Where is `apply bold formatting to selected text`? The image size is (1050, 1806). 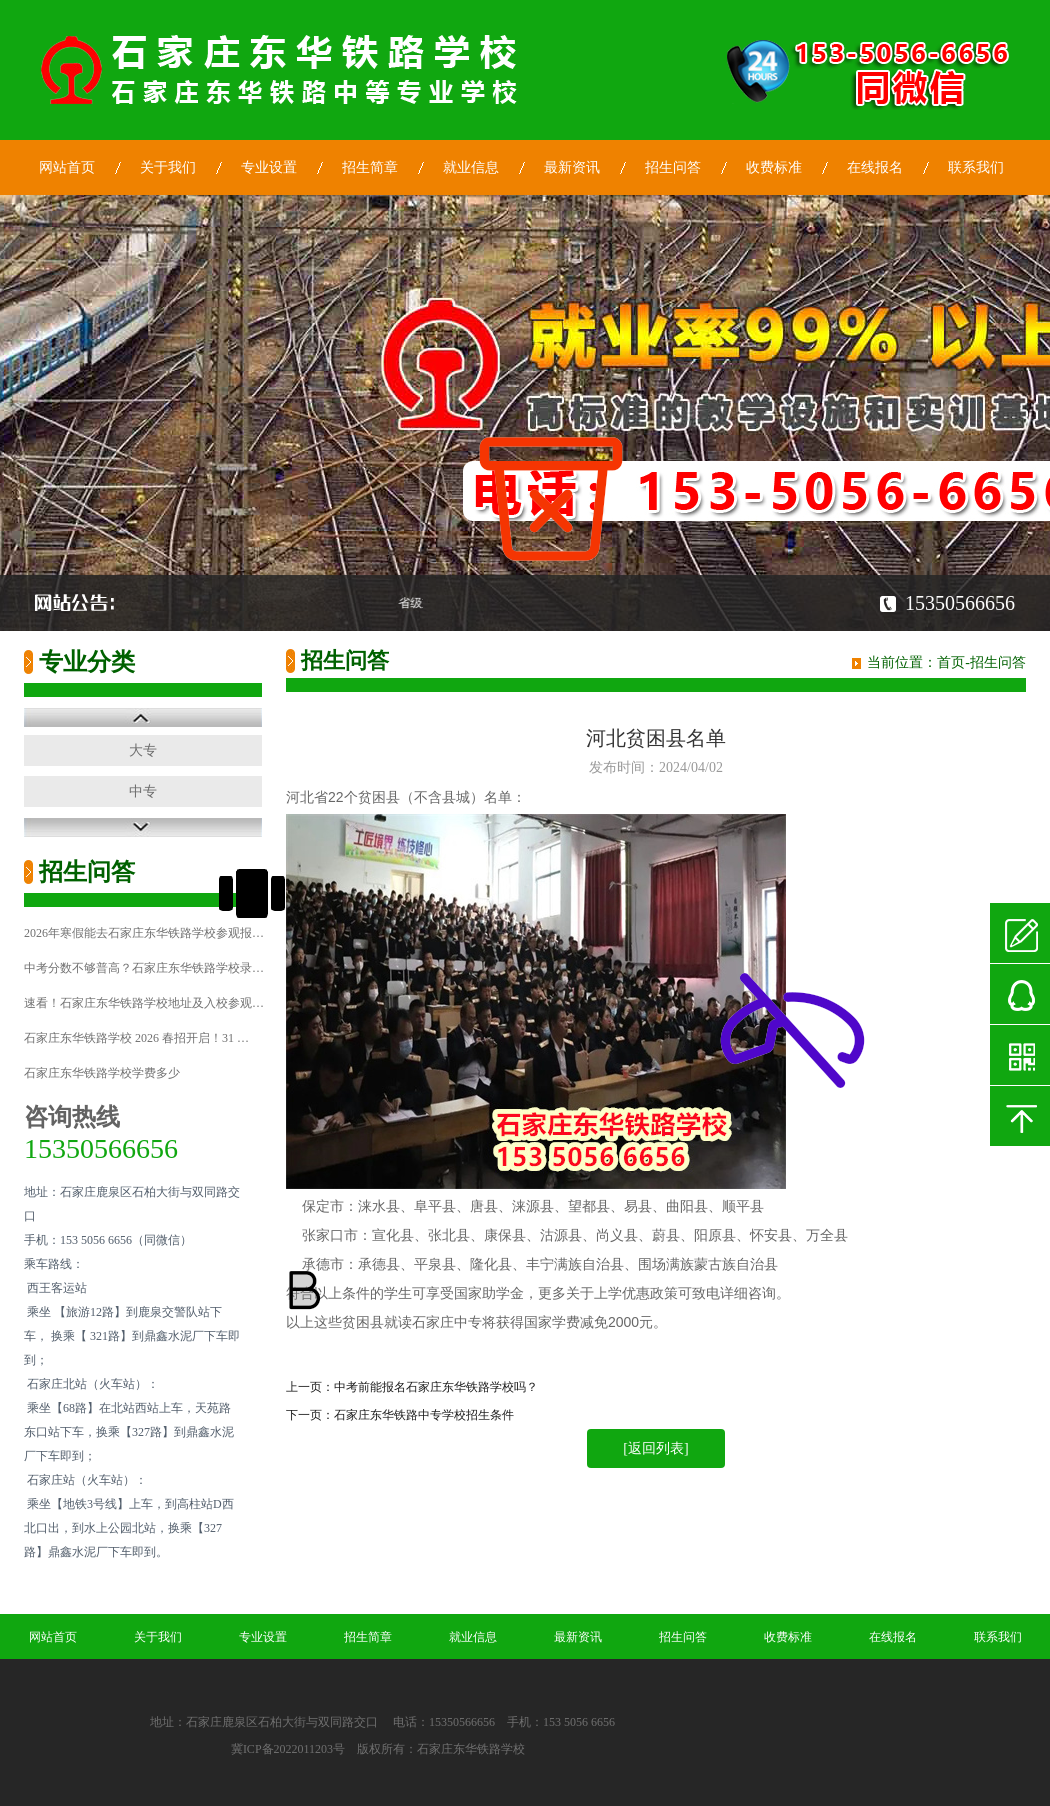 apply bold formatting to selected text is located at coordinates (302, 1291).